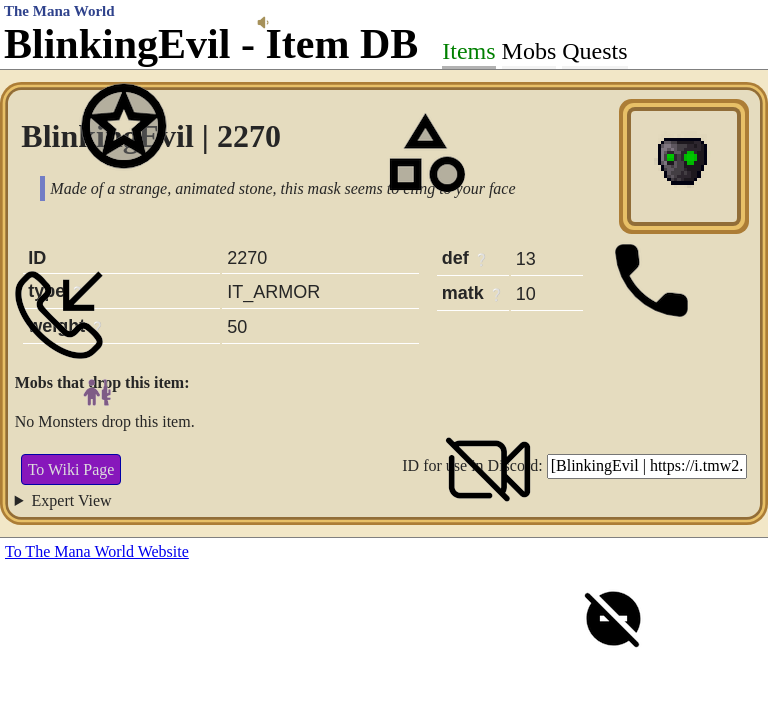 The image size is (768, 720). I want to click on adjust audio to low volume, so click(263, 22).